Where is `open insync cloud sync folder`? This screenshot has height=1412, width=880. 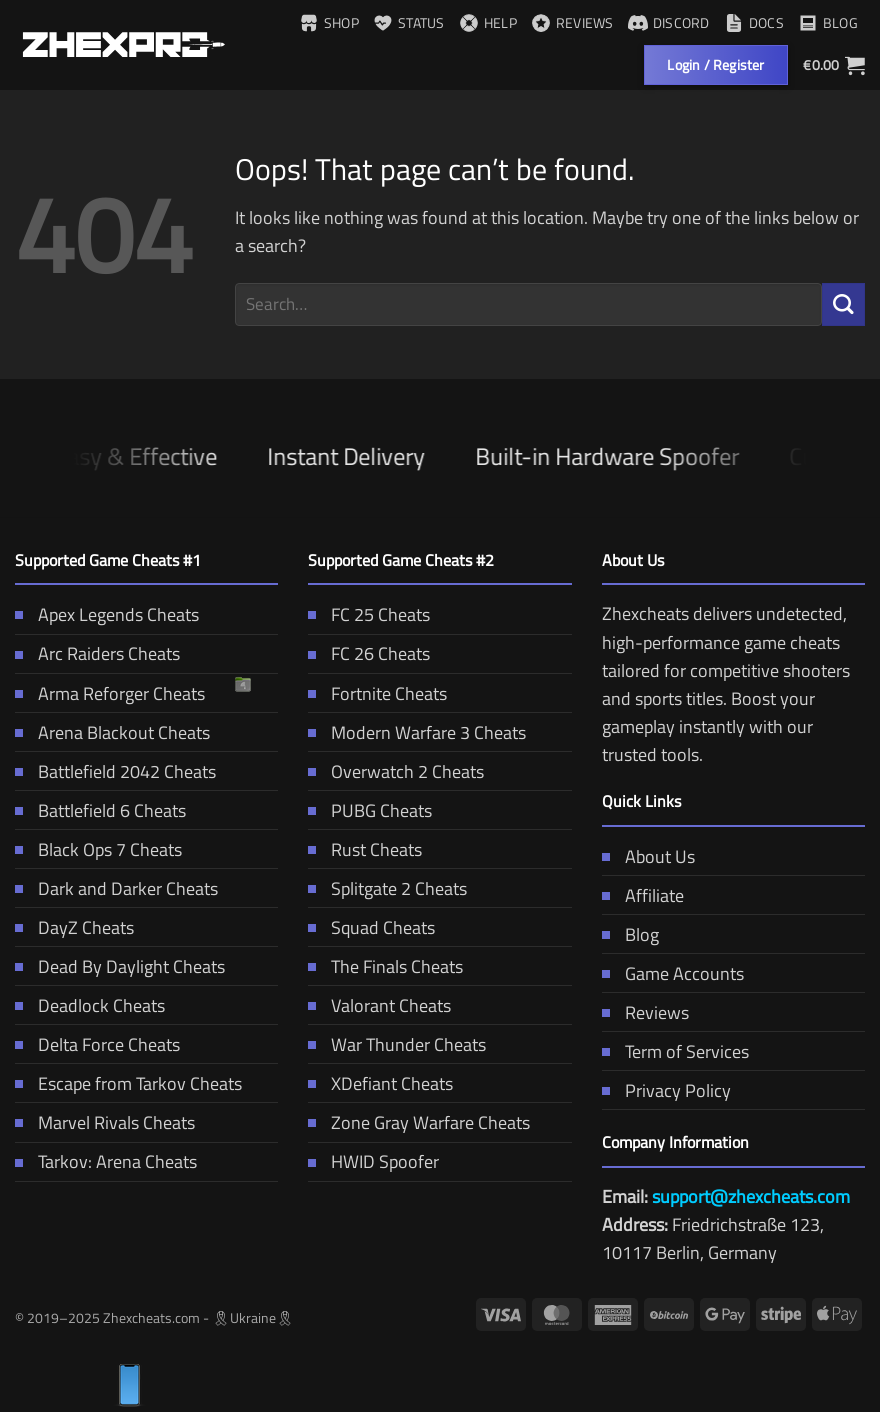 open insync cloud sync folder is located at coordinates (243, 684).